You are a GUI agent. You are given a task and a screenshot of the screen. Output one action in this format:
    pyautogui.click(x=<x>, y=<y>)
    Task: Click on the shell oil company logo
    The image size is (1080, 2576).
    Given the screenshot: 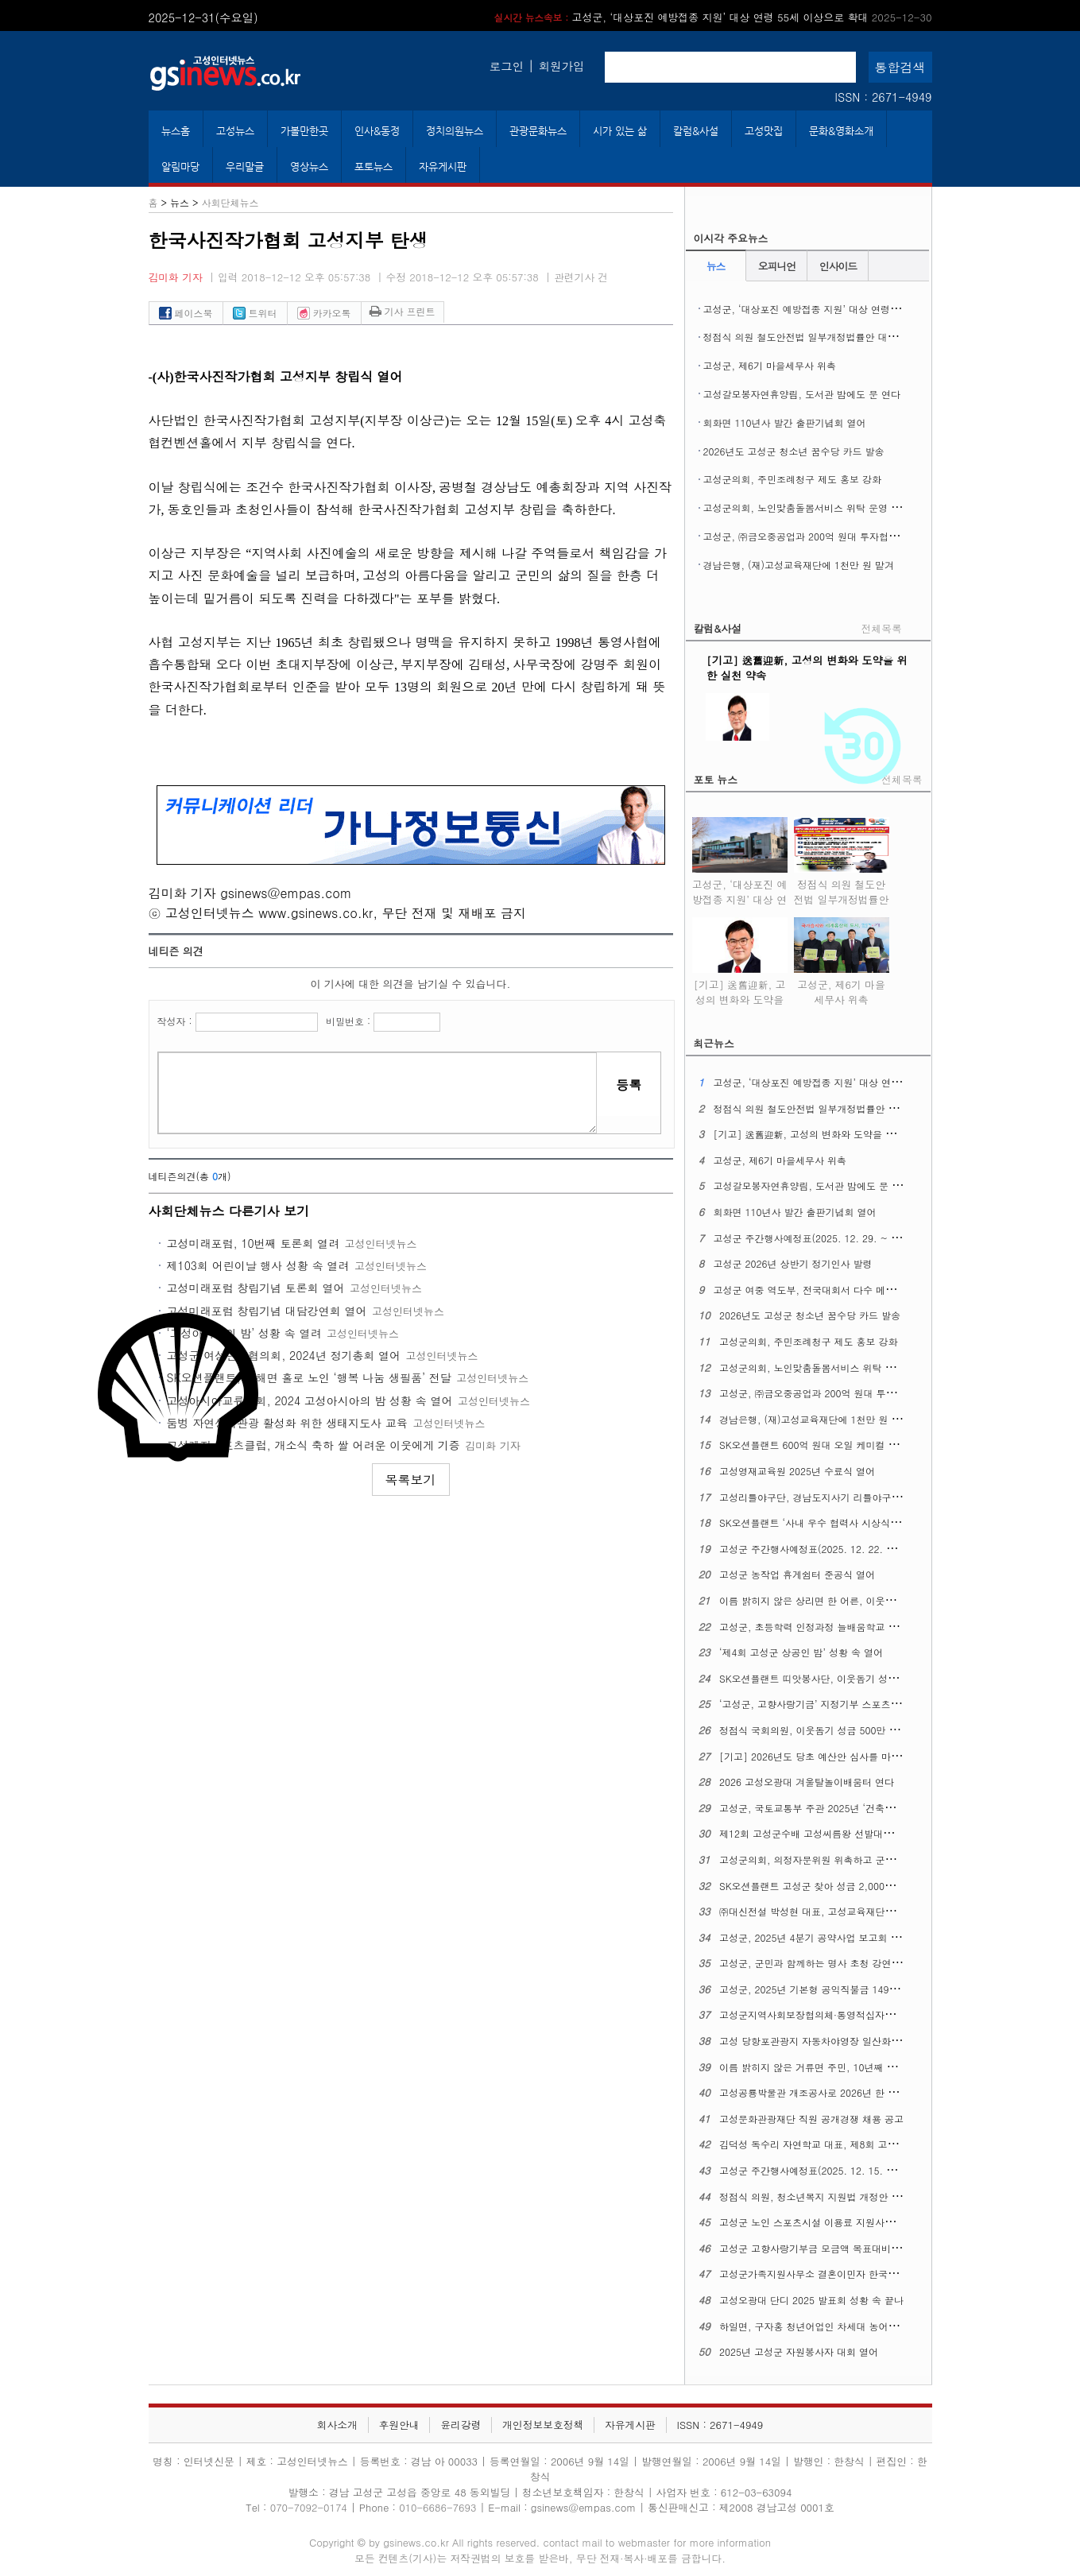 What is the action you would take?
    pyautogui.click(x=178, y=1387)
    